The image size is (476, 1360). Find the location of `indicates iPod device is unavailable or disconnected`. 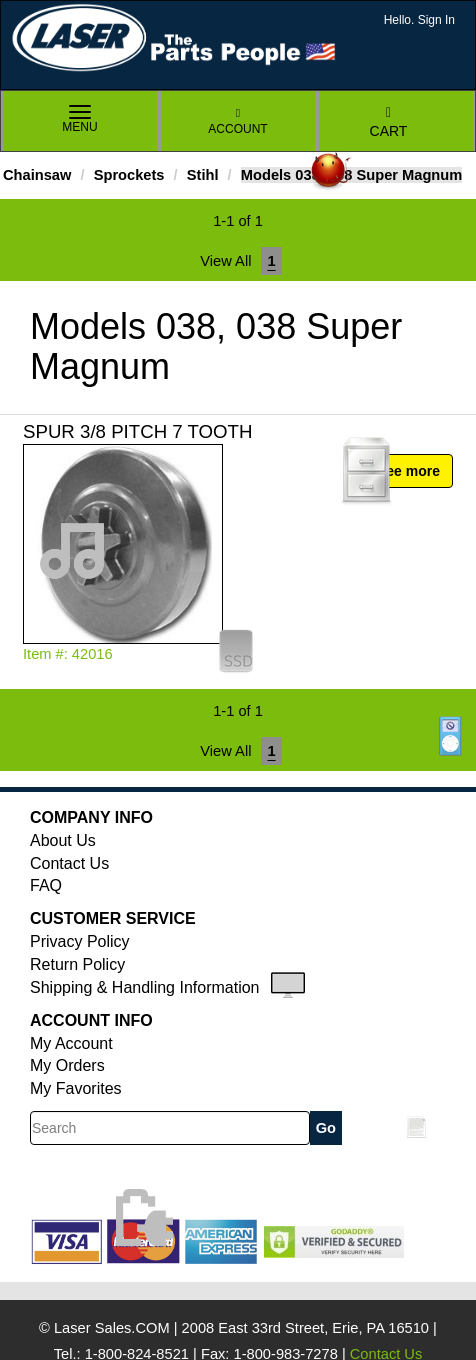

indicates iPod device is unavailable or disconnected is located at coordinates (450, 736).